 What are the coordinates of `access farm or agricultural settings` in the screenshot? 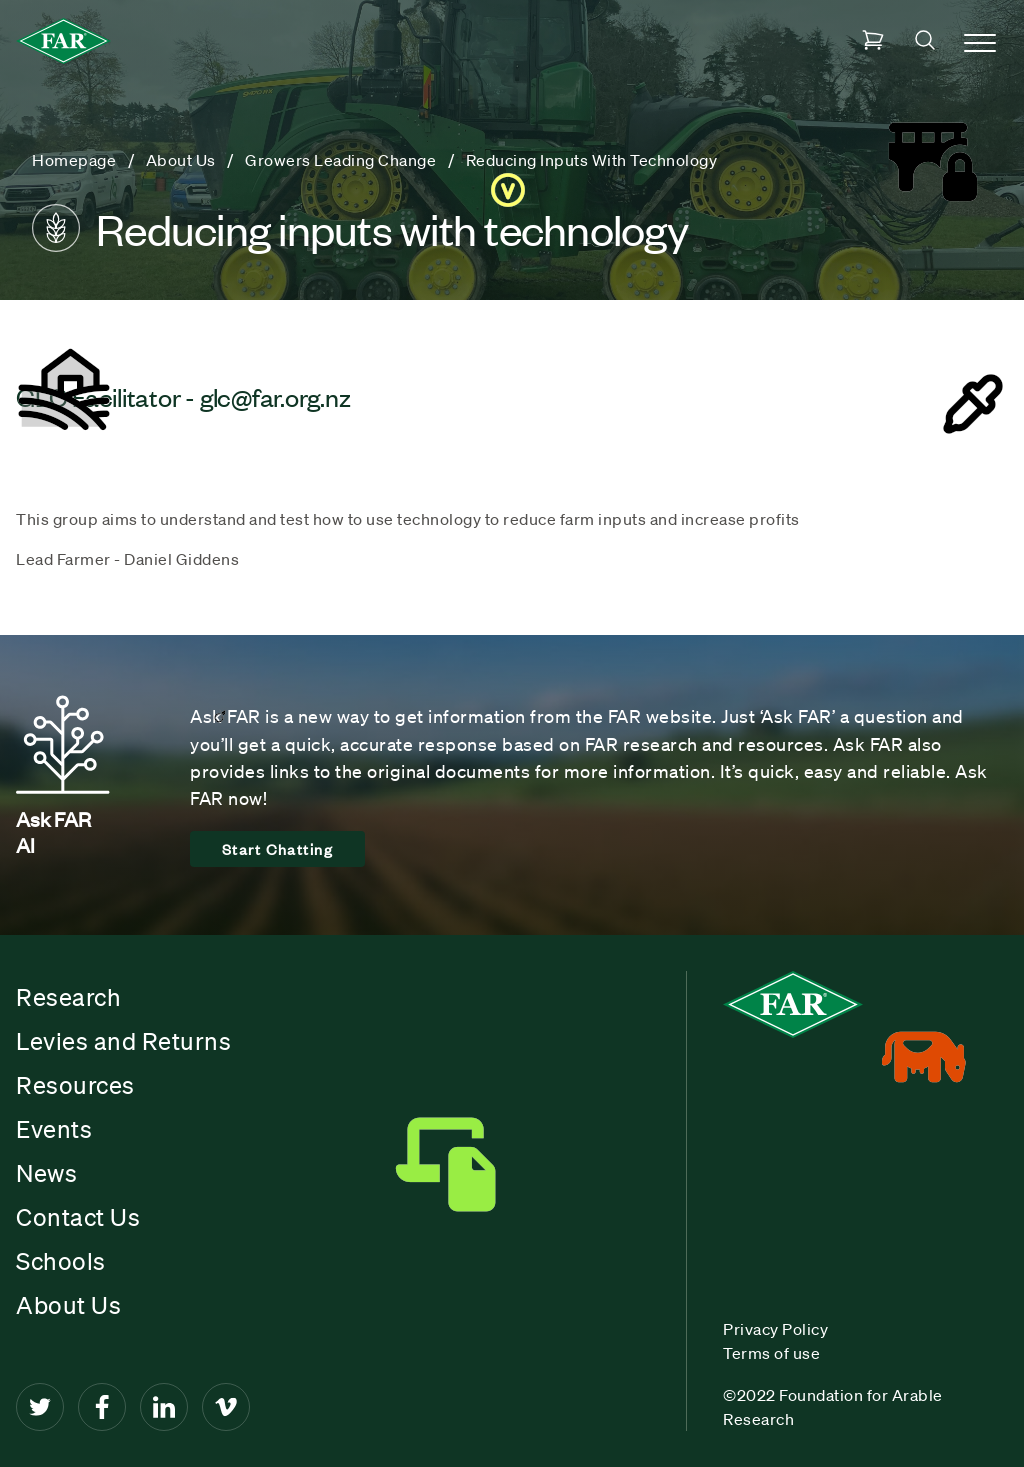 It's located at (64, 391).